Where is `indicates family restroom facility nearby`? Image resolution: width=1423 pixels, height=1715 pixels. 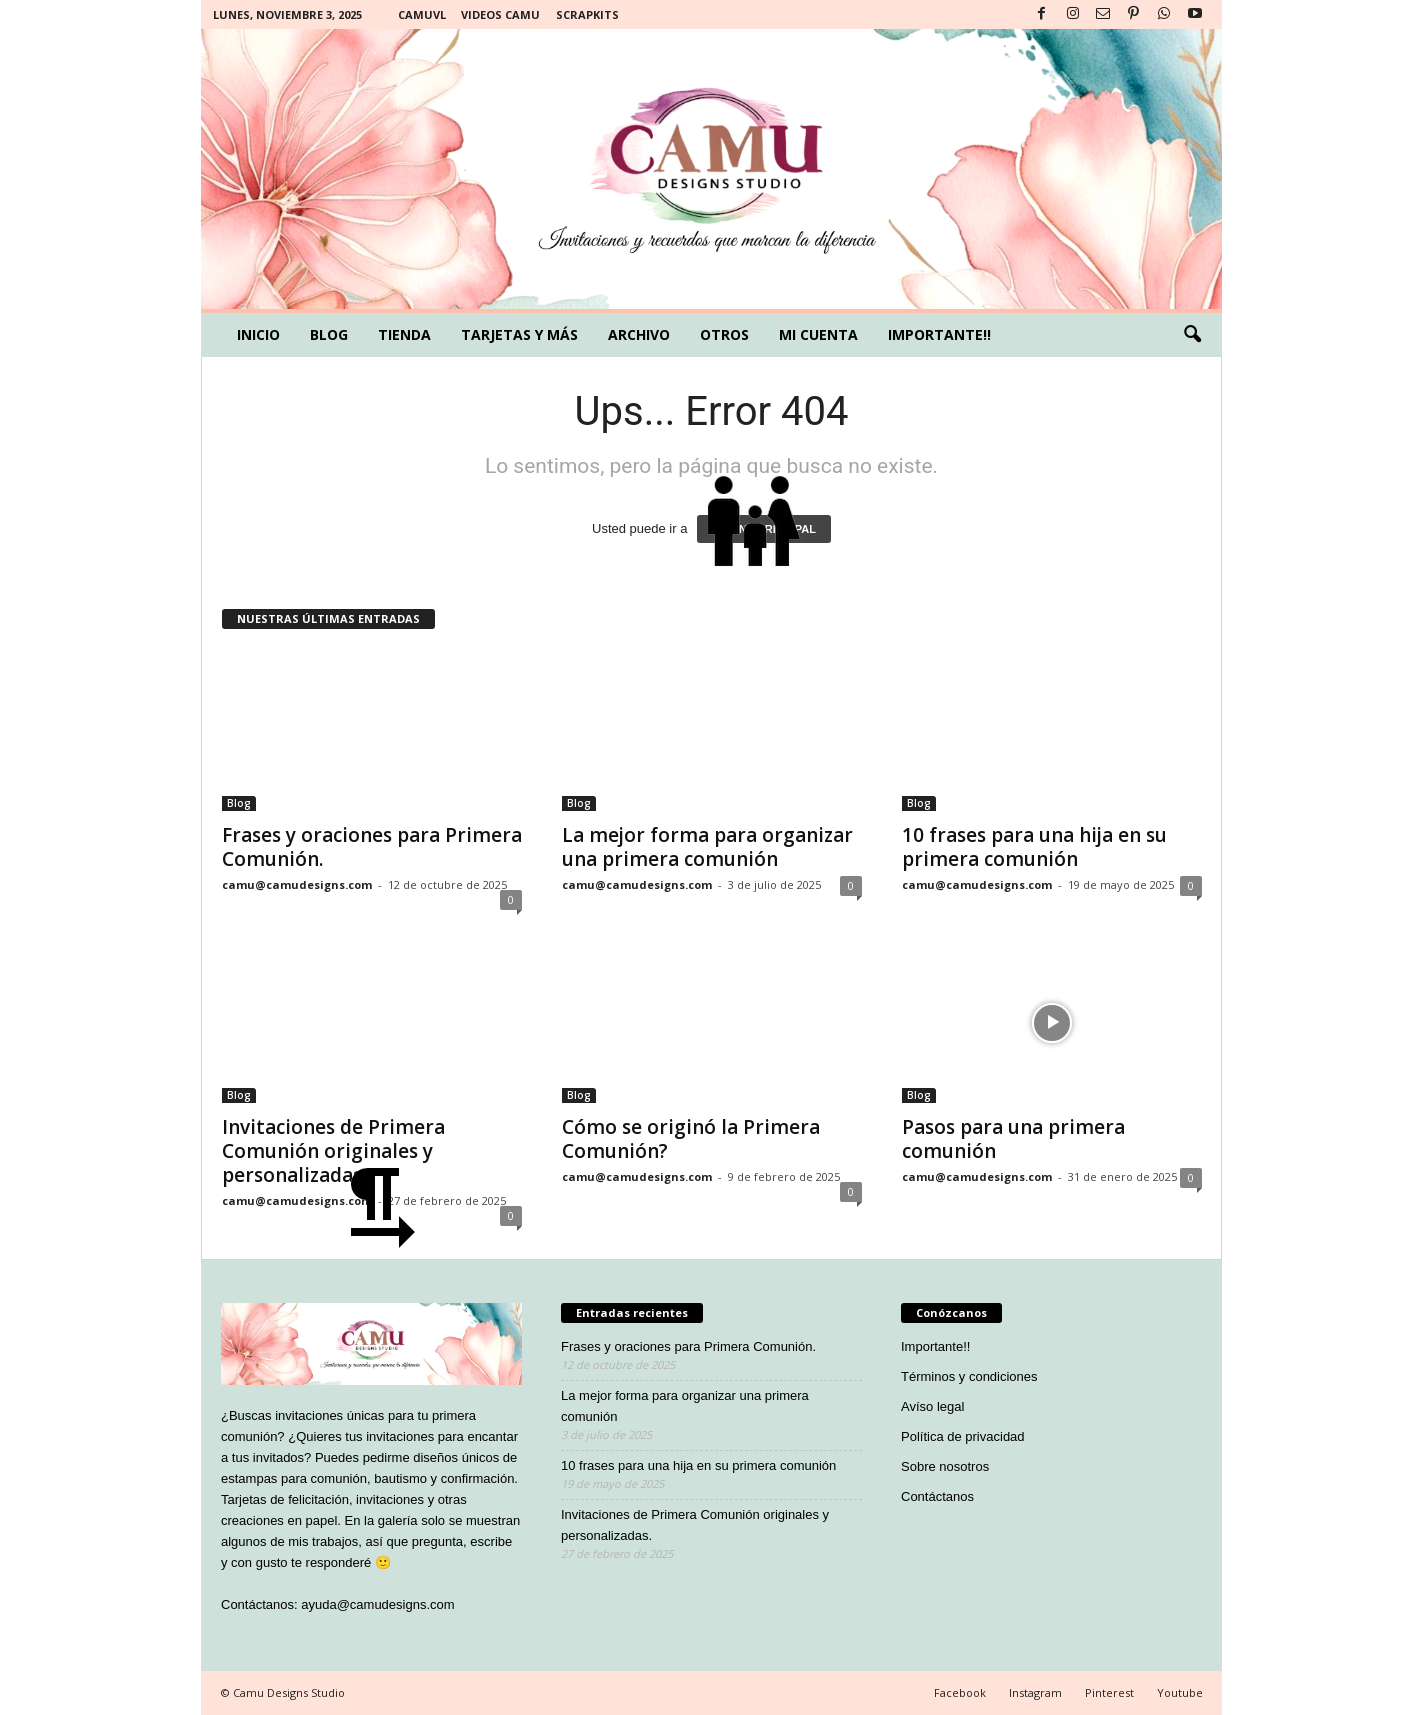 indicates family restroom facility nearby is located at coordinates (753, 521).